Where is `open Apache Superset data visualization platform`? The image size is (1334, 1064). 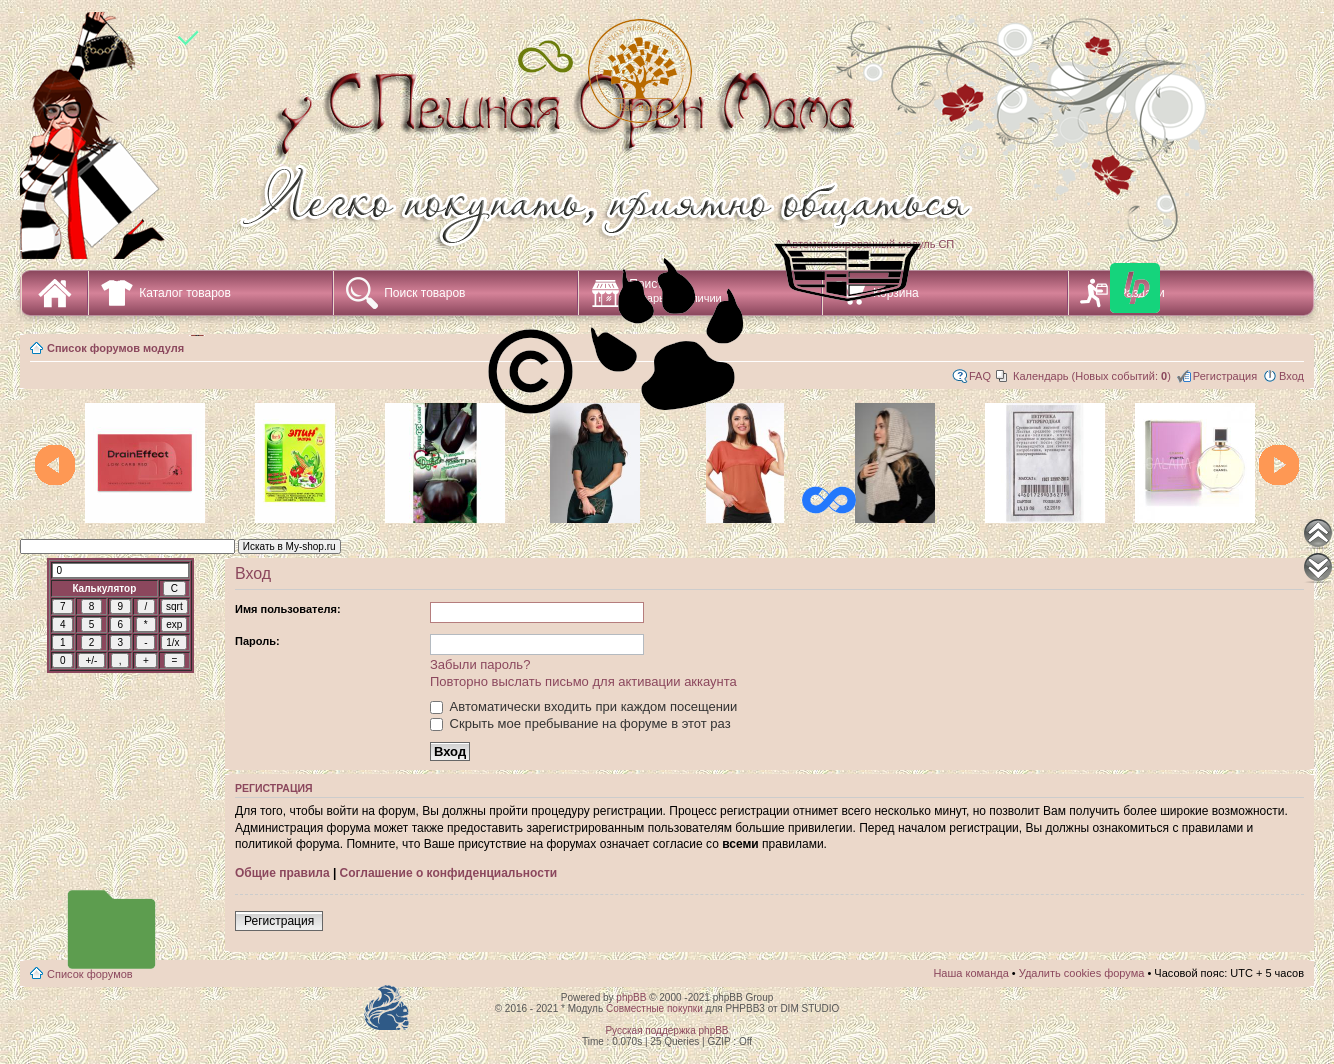
open Apache Superset data visualization platform is located at coordinates (829, 500).